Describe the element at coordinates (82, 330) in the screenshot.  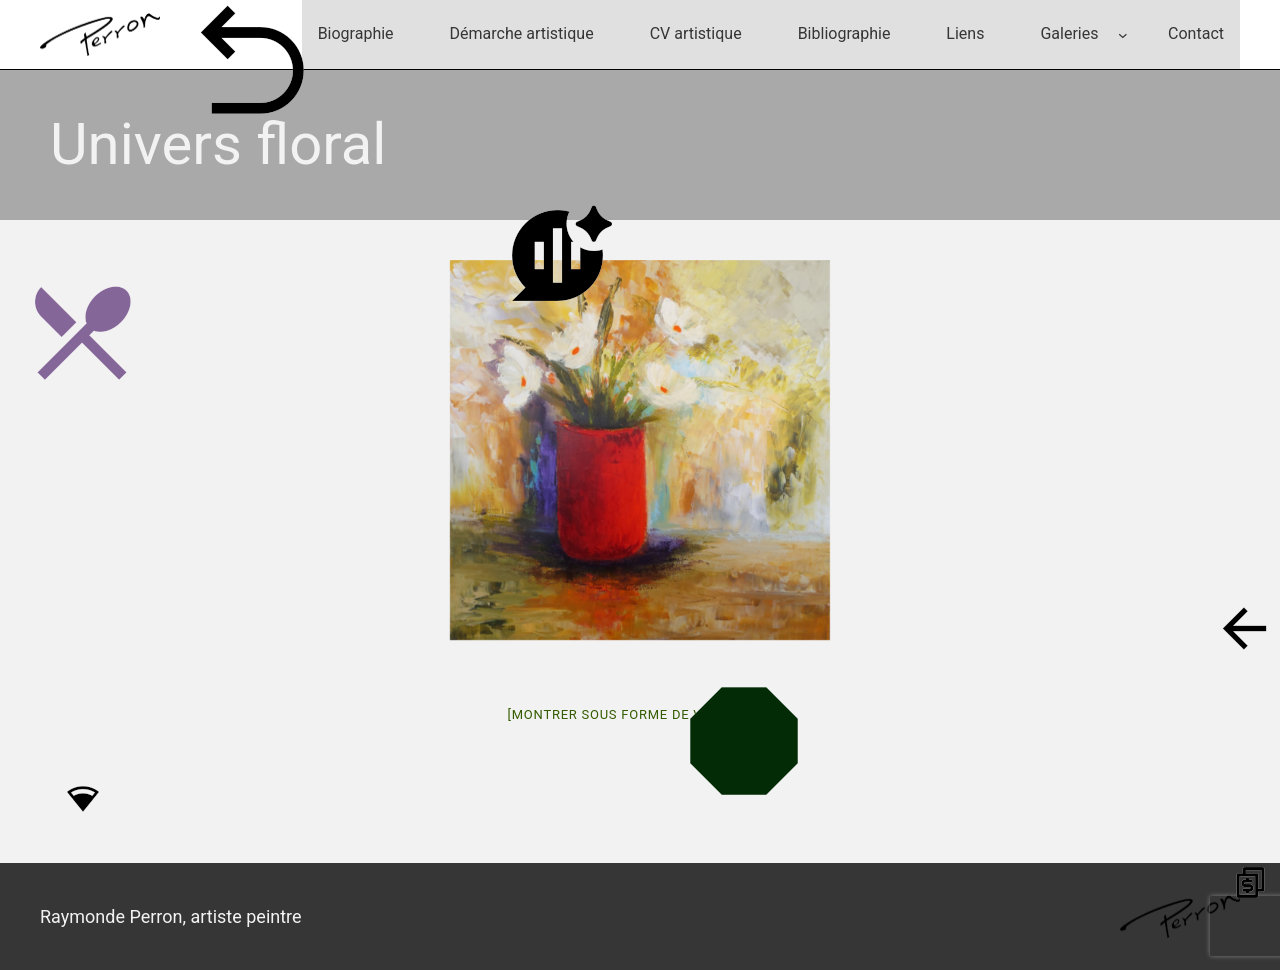
I see `find nearby restaurants` at that location.